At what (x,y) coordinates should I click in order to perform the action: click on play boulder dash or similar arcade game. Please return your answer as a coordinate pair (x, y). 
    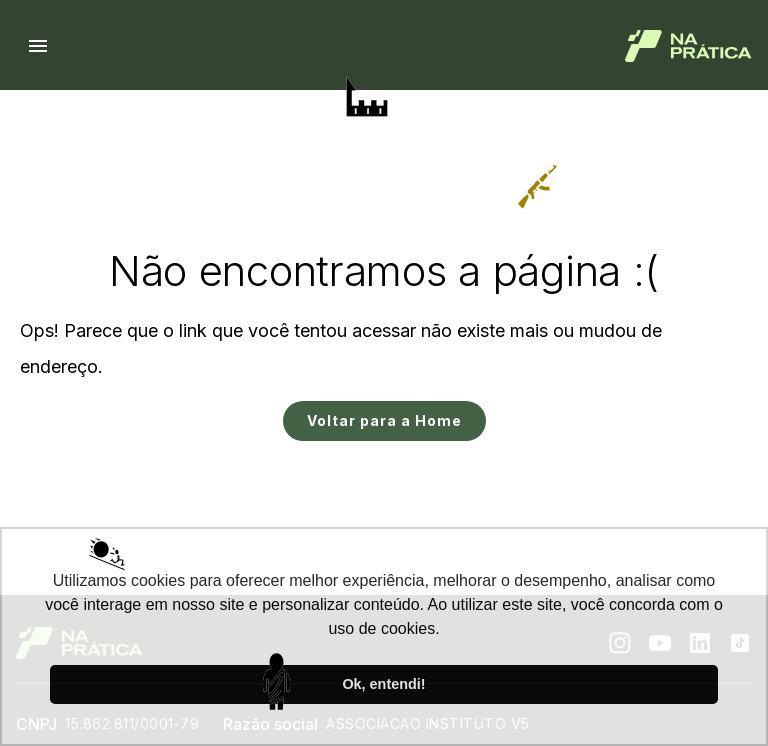
    Looking at the image, I should click on (107, 554).